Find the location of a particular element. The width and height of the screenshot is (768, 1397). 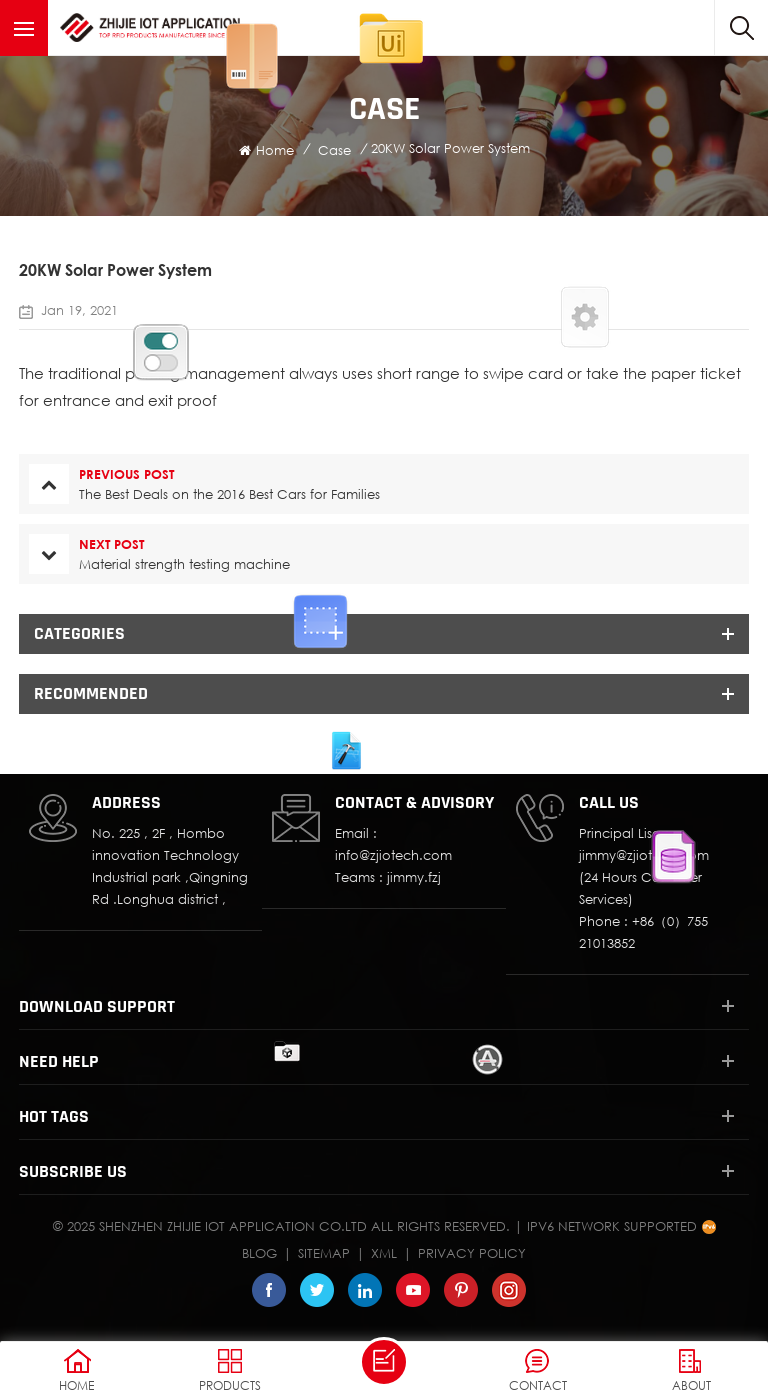

open a database file is located at coordinates (673, 856).